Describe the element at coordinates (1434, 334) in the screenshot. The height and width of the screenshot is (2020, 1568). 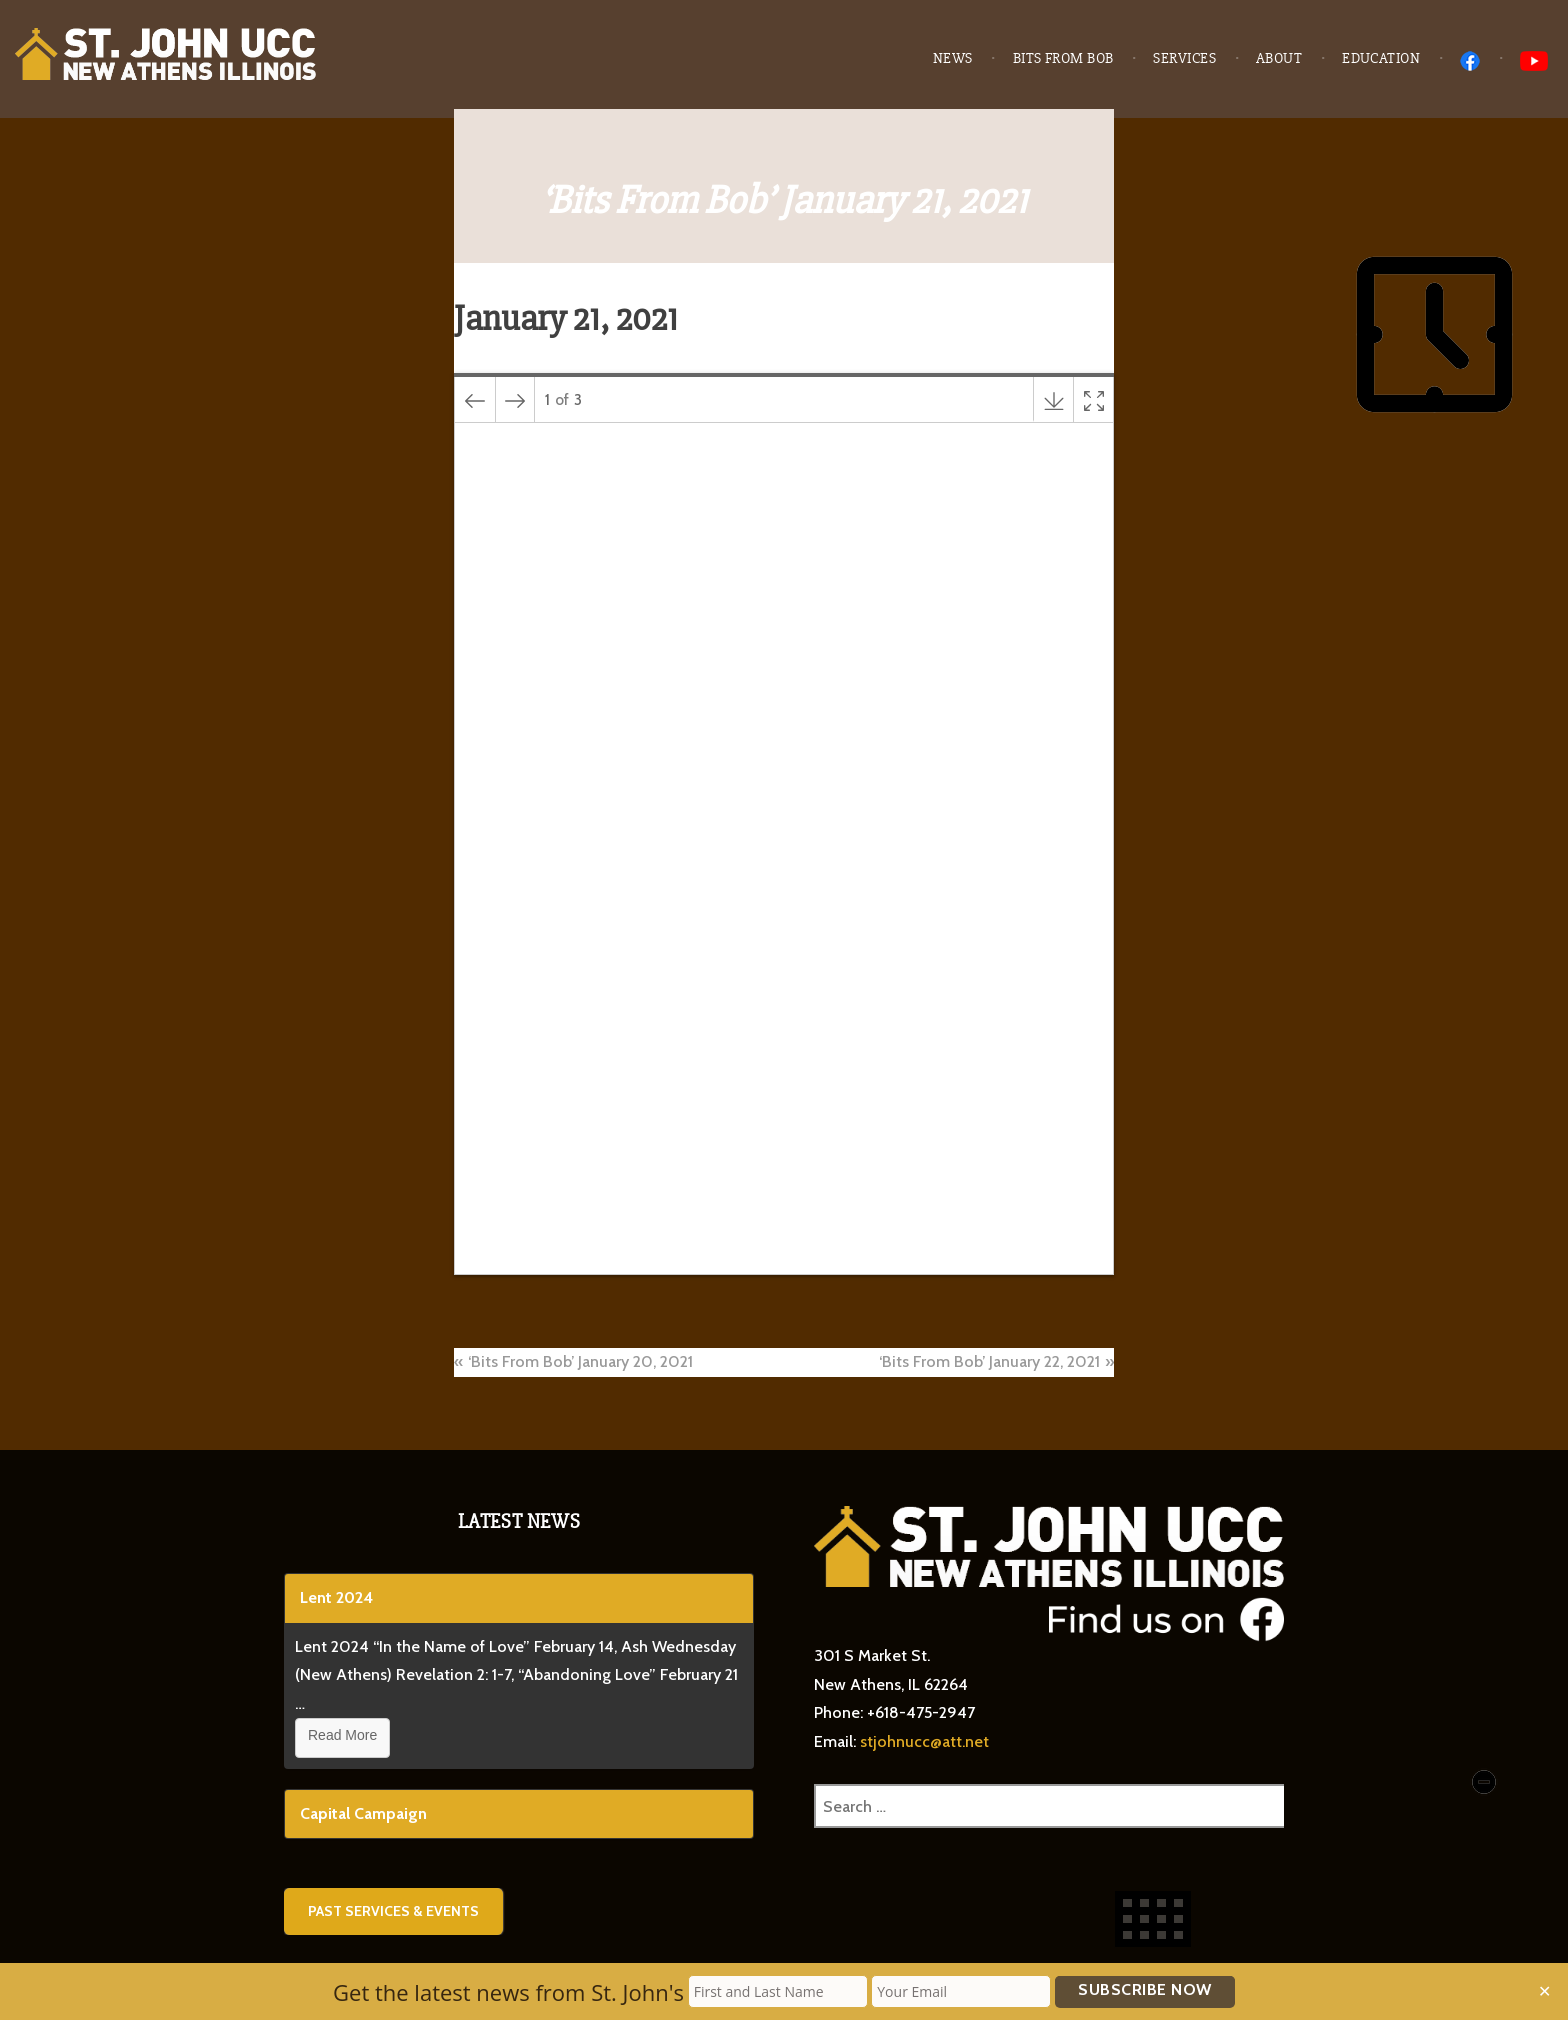
I see `view current time` at that location.